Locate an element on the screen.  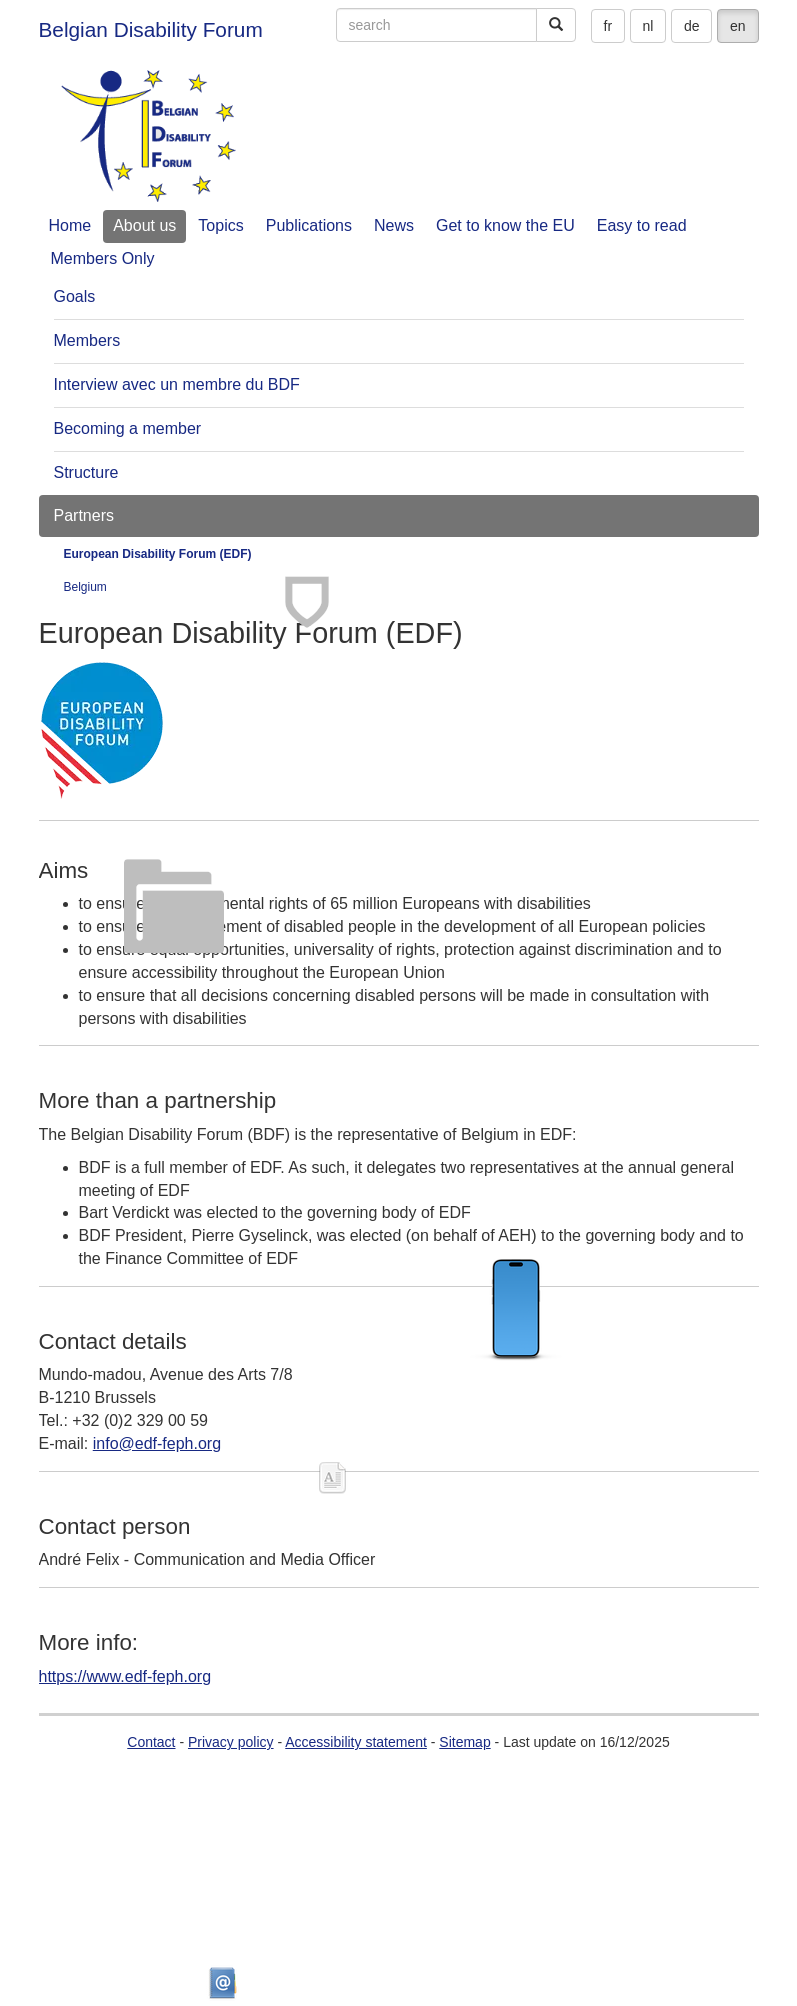
open folder or directory is located at coordinates (174, 903).